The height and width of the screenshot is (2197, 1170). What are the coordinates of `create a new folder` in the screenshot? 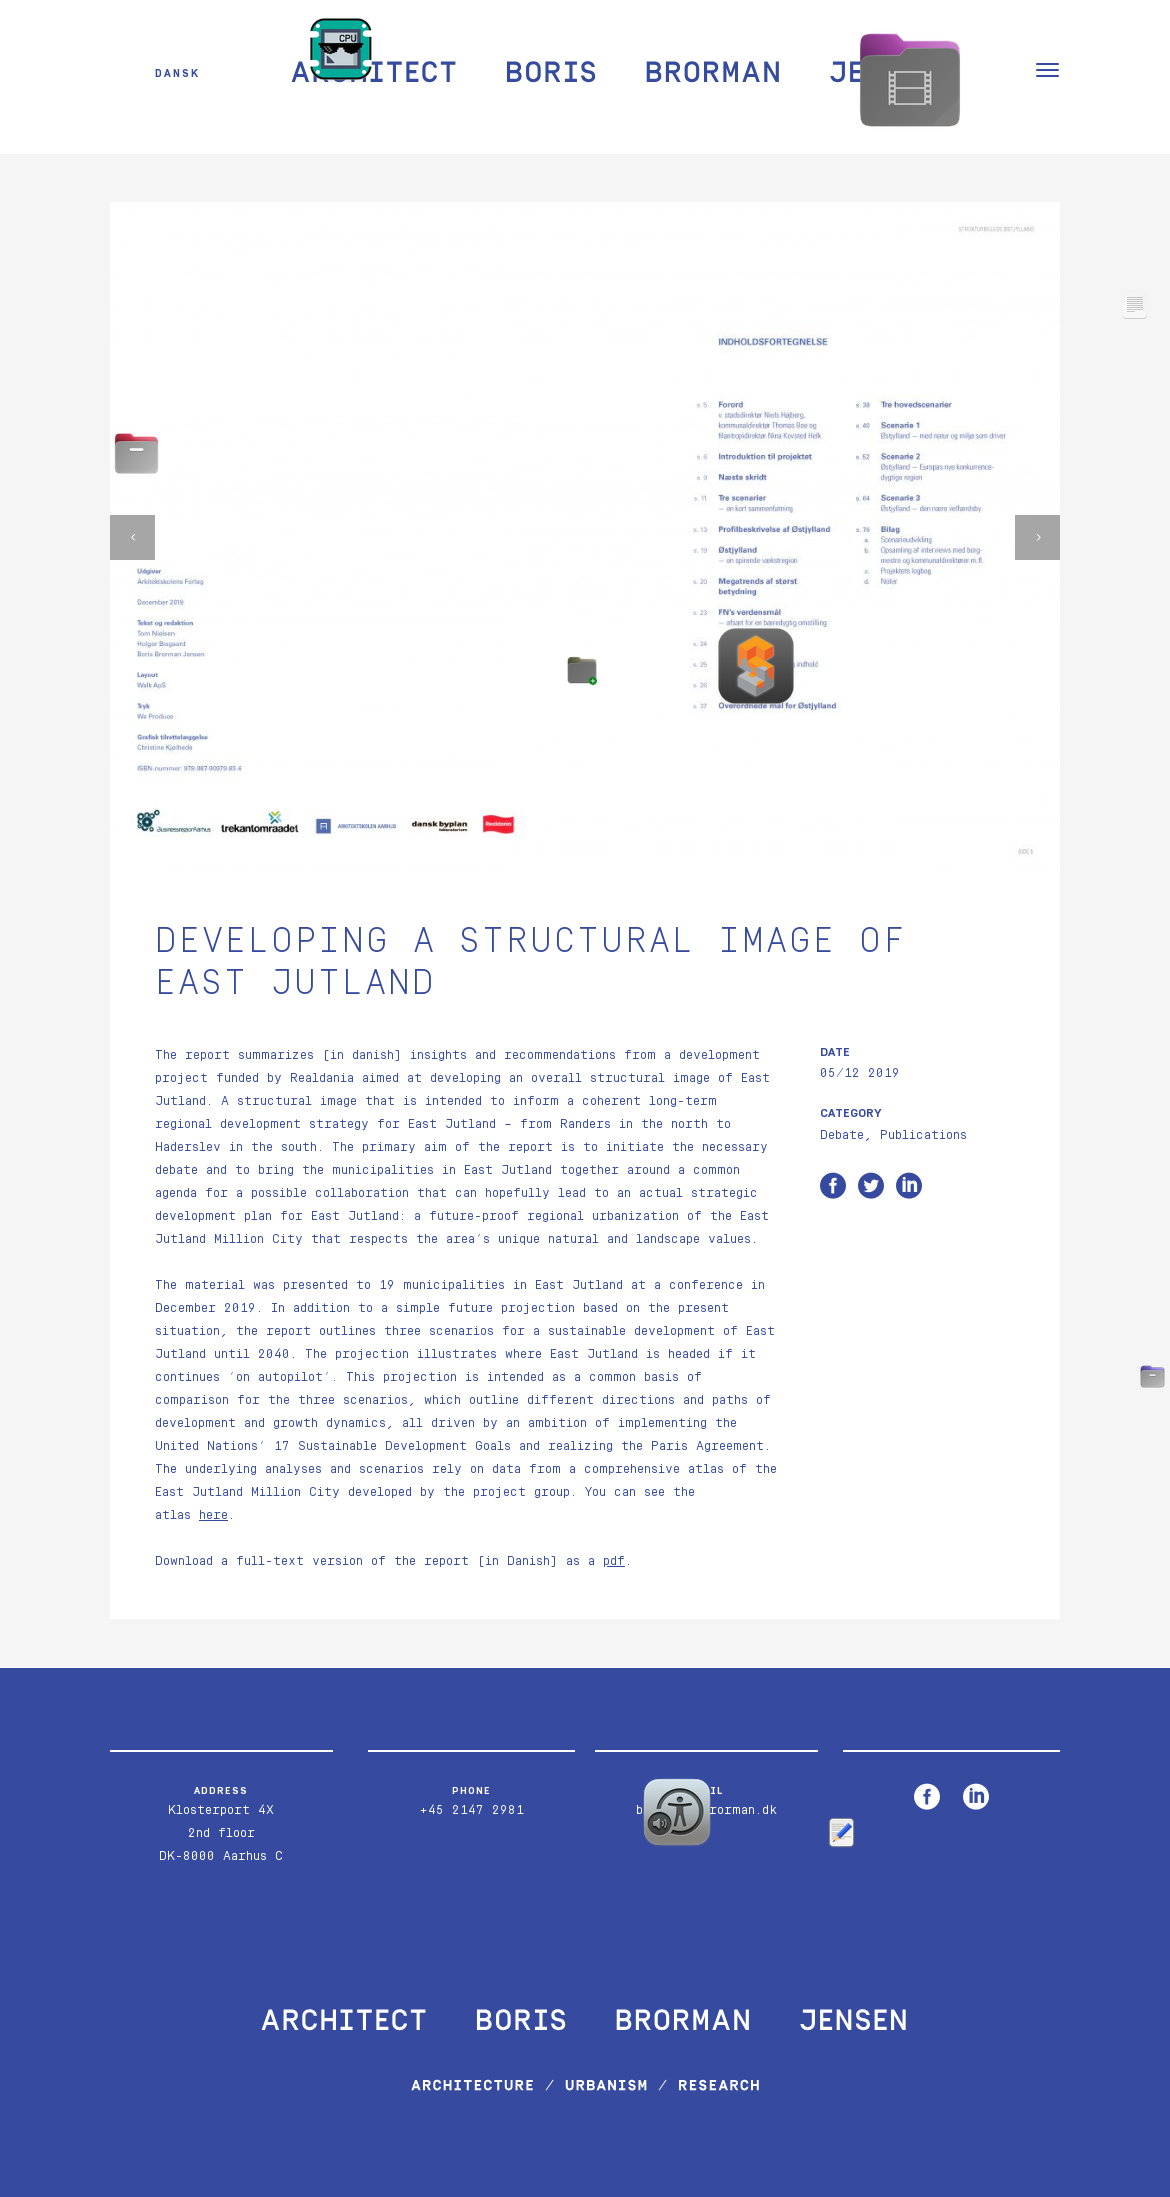 It's located at (582, 670).